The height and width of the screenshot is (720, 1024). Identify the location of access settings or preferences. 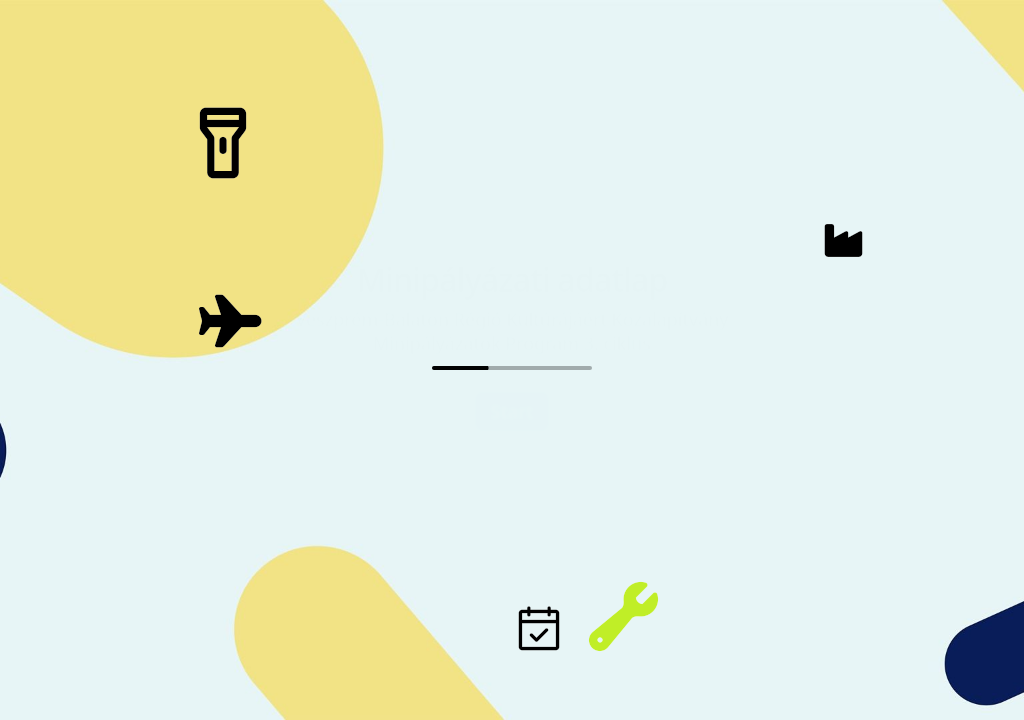
(623, 616).